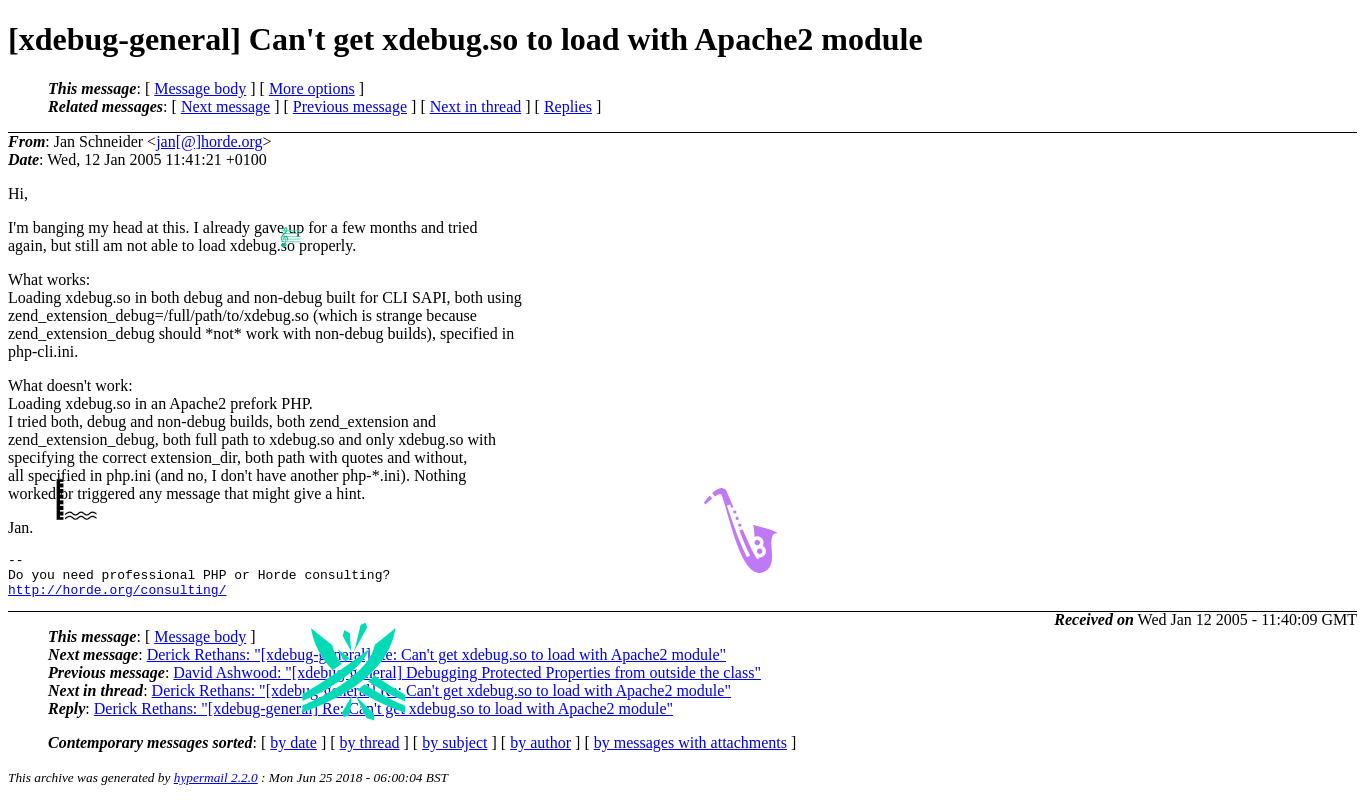 The width and height of the screenshot is (1365, 811). Describe the element at coordinates (740, 530) in the screenshot. I see `browse jazz or instrumental music` at that location.